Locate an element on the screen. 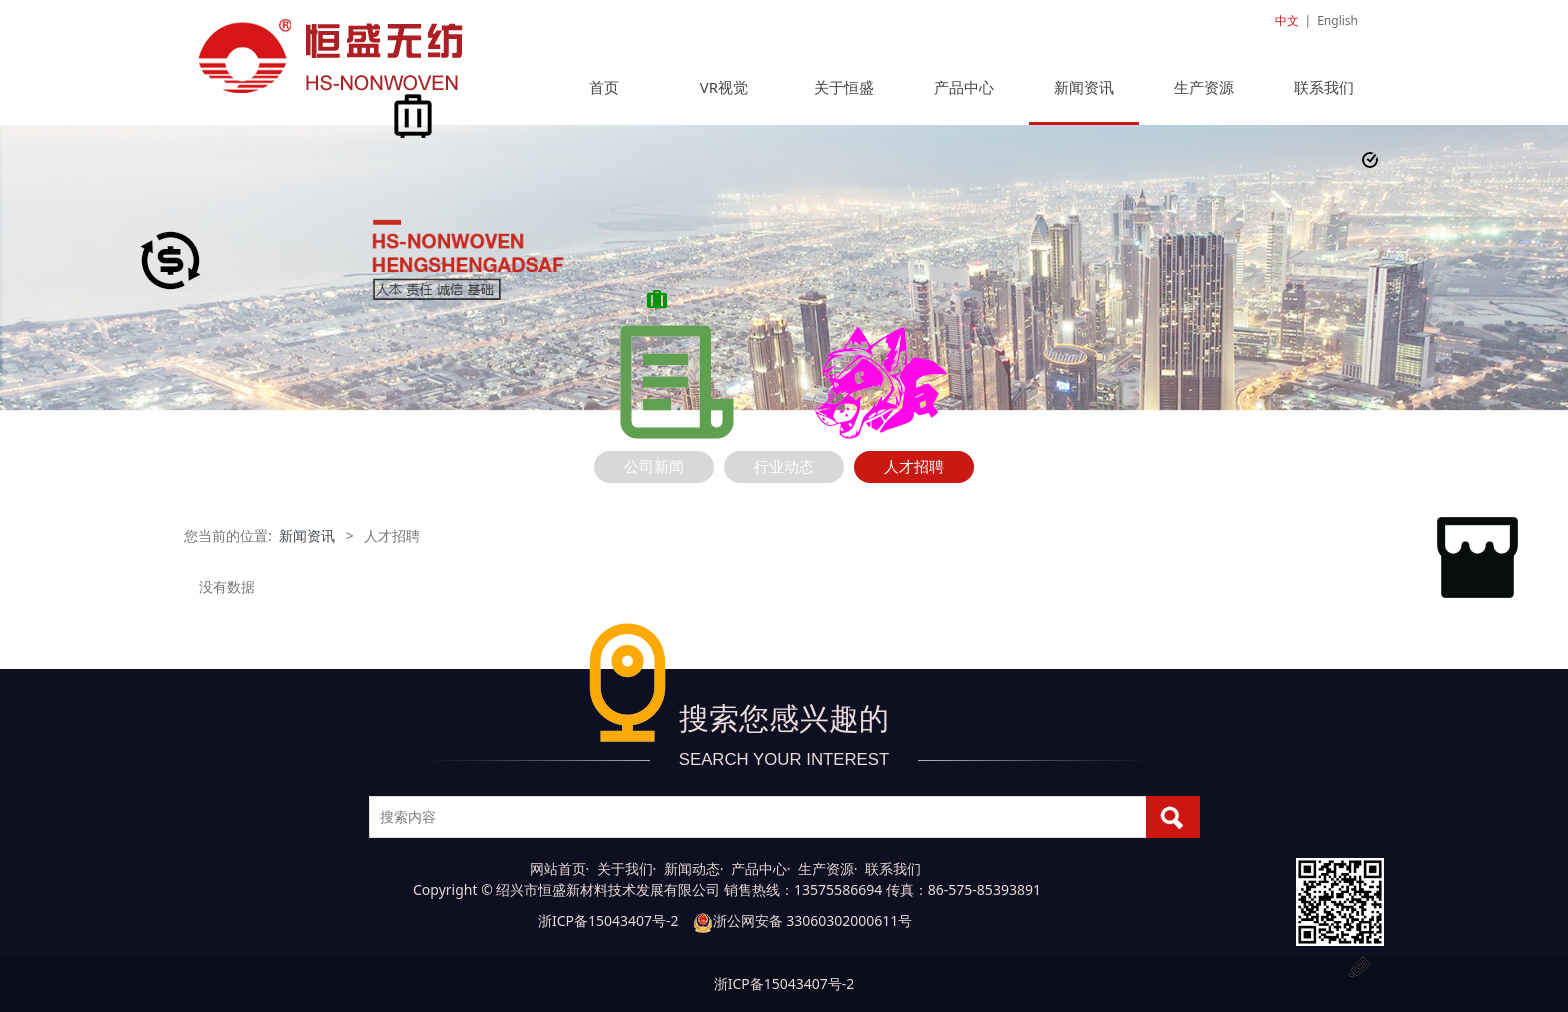 The image size is (1568, 1012). visit furaffinity website is located at coordinates (881, 383).